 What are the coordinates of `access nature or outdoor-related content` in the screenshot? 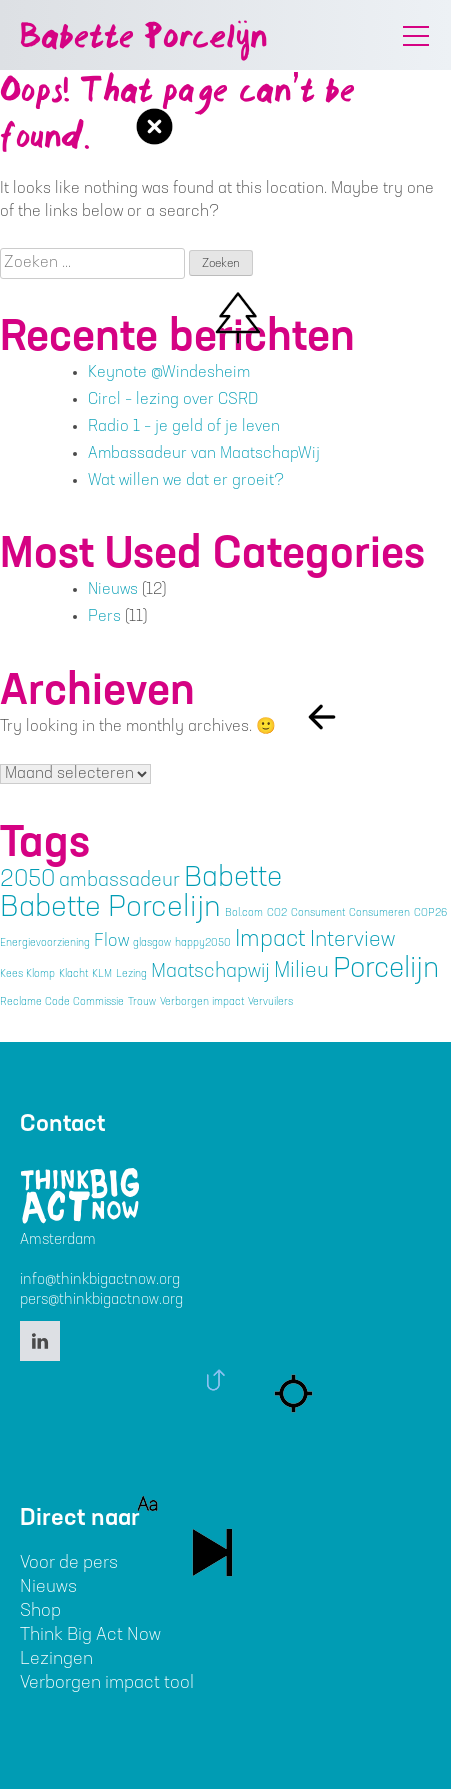 It's located at (238, 318).